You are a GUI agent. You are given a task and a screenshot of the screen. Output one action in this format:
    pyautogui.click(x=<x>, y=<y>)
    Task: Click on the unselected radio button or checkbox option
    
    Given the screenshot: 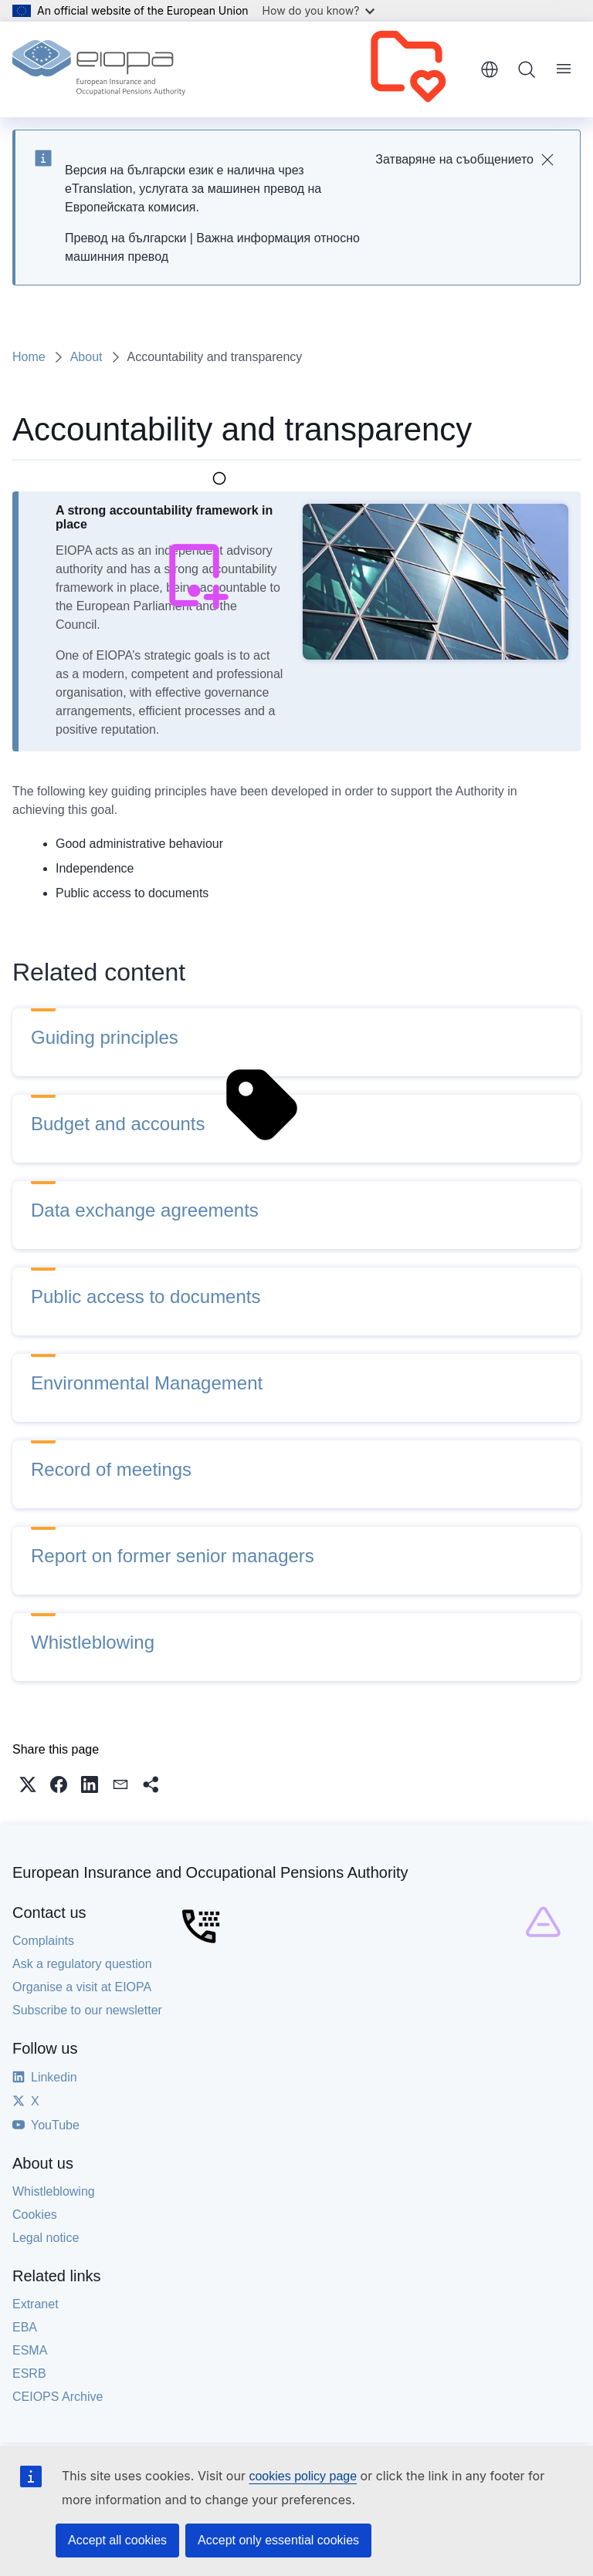 What is the action you would take?
    pyautogui.click(x=219, y=478)
    